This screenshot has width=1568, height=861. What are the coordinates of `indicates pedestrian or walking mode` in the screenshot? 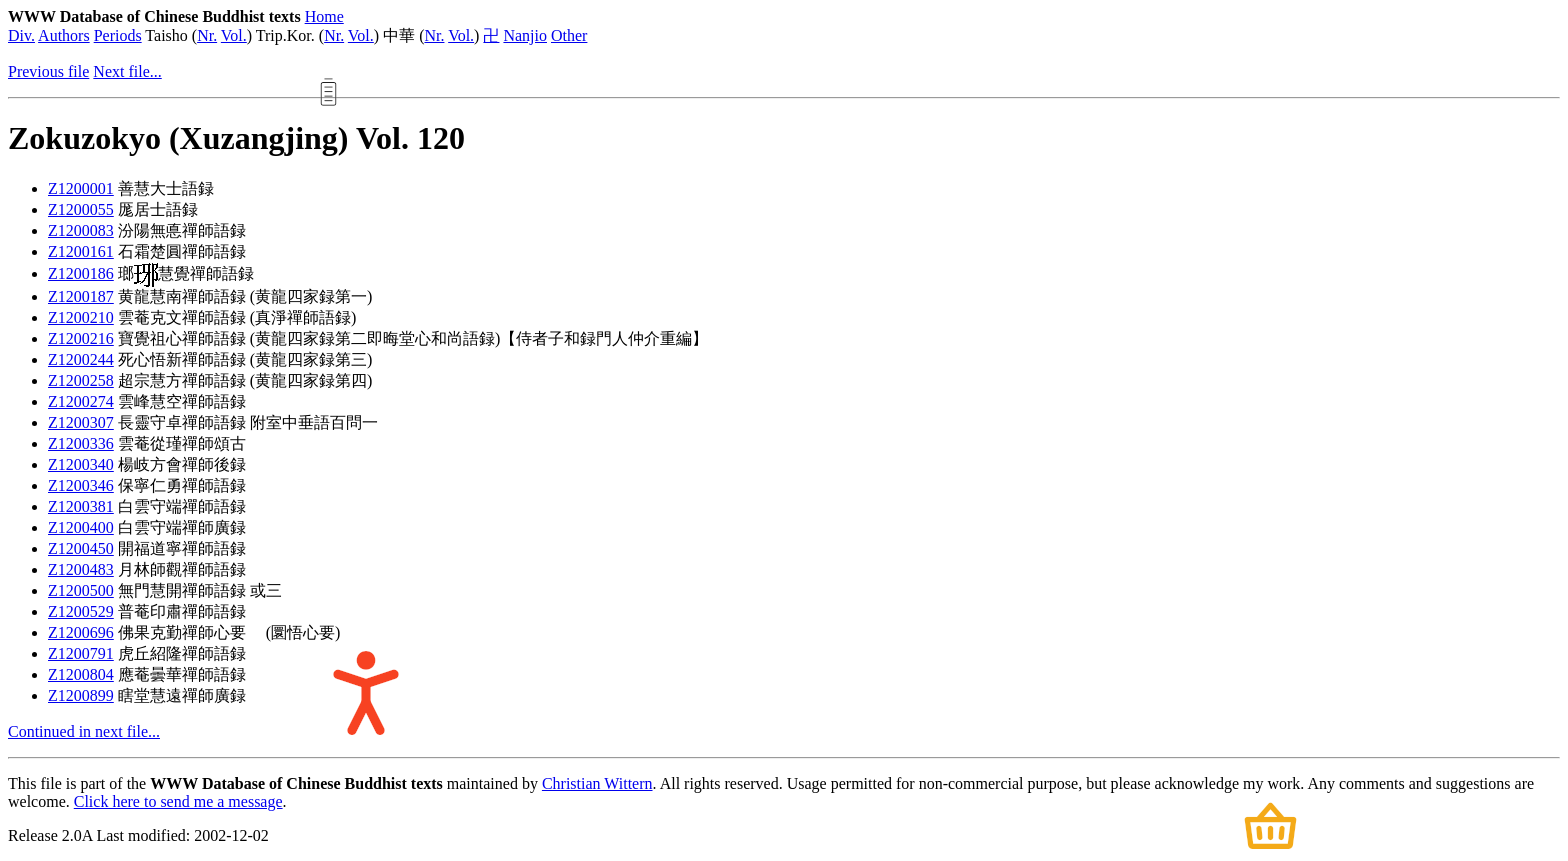 It's located at (366, 693).